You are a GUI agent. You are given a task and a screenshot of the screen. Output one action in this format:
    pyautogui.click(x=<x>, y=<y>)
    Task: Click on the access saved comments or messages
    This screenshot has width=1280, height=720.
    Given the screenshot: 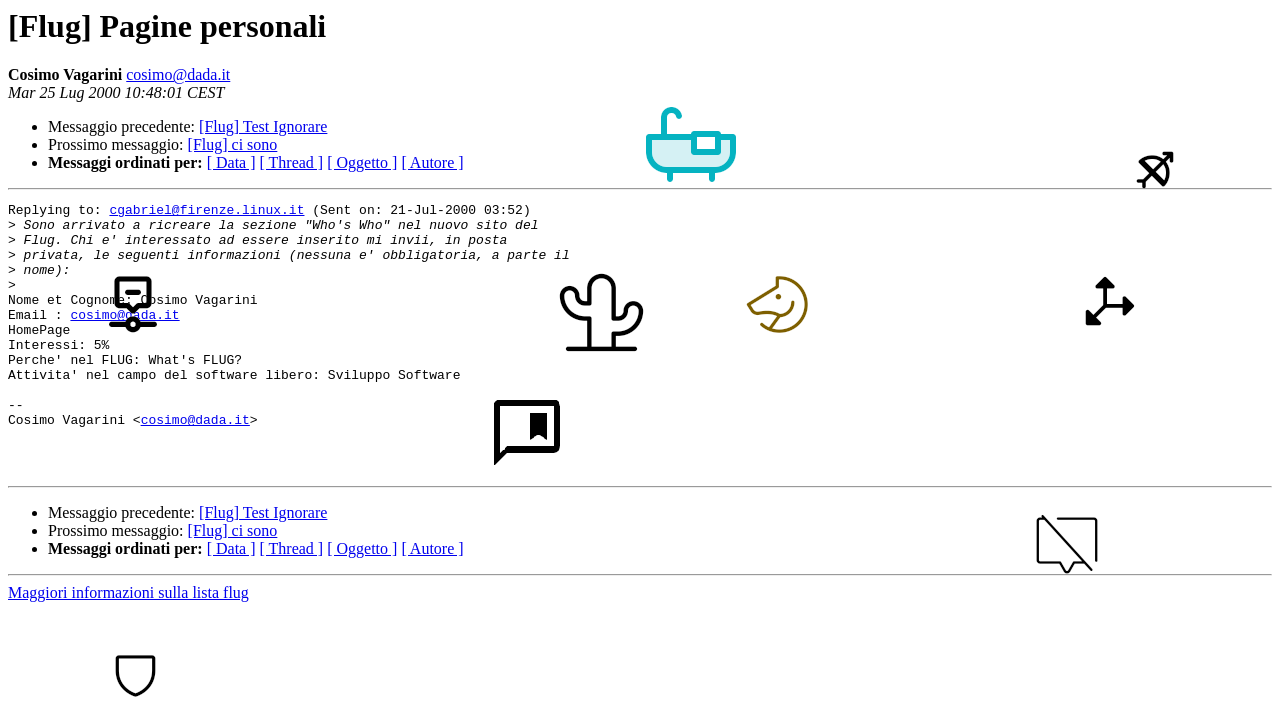 What is the action you would take?
    pyautogui.click(x=527, y=433)
    